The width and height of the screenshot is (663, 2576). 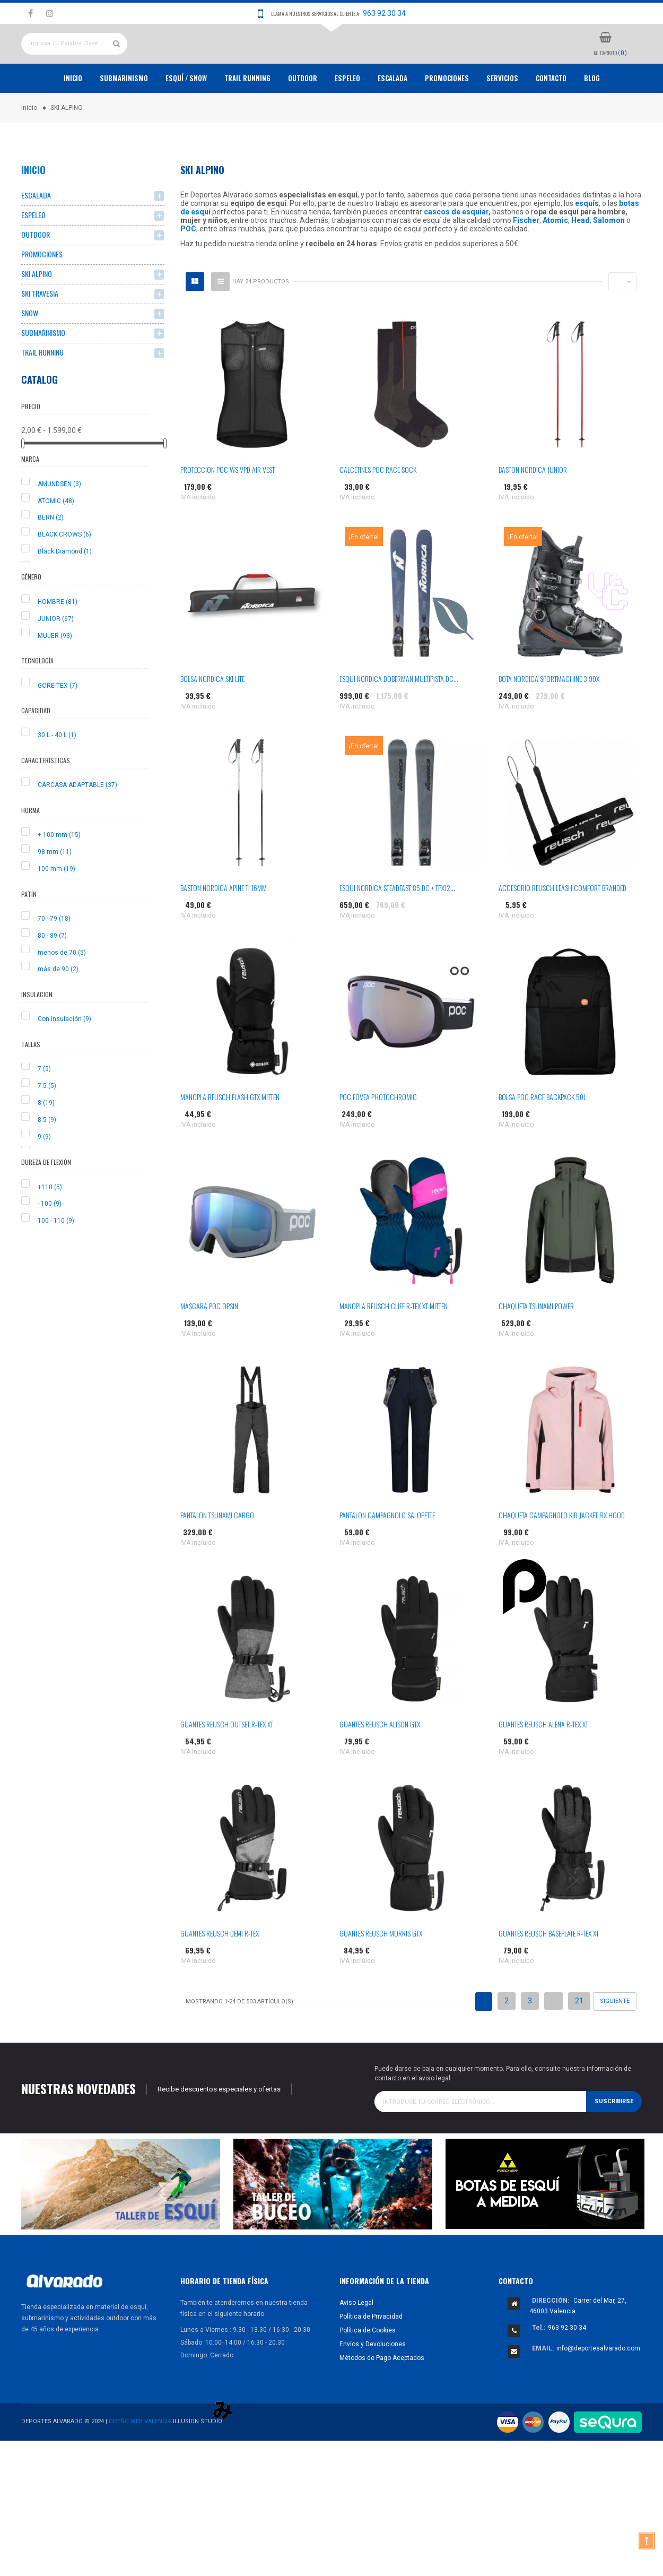 I want to click on open piapro website or app, so click(x=525, y=1587).